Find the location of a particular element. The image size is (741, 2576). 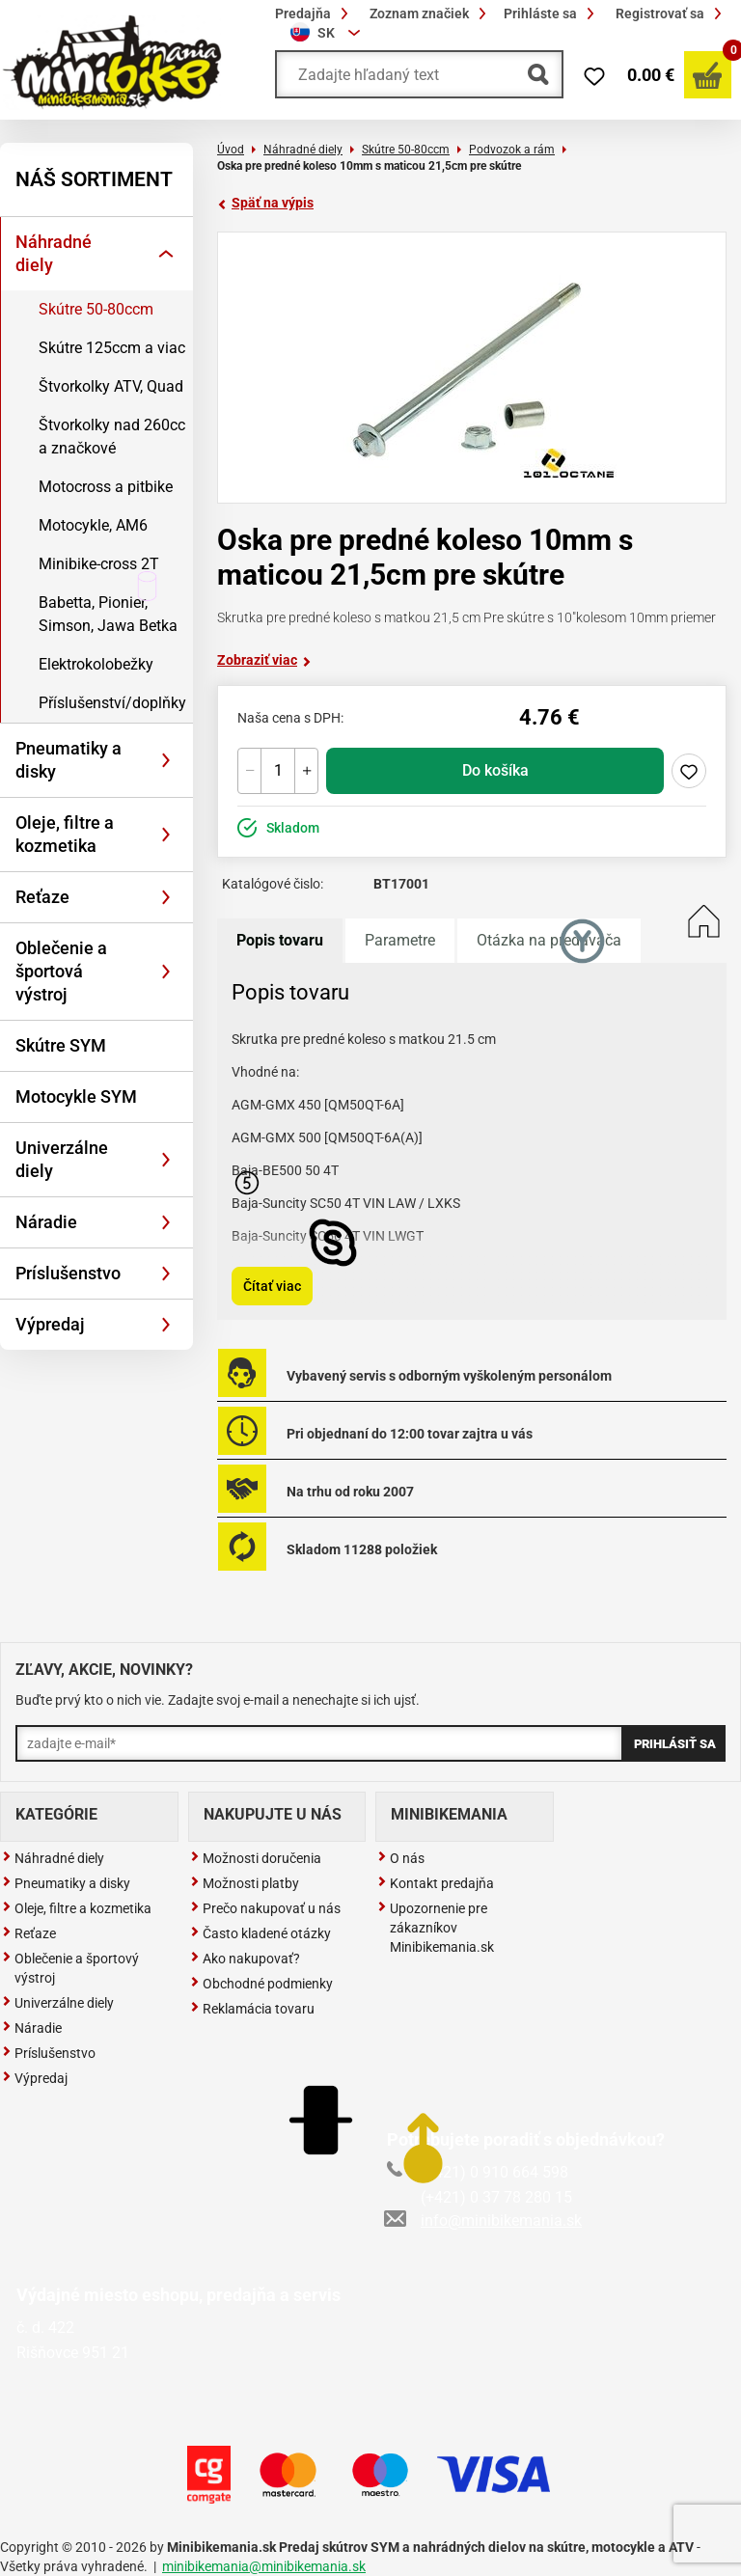

swipe up to continue or dismiss is located at coordinates (423, 2148).